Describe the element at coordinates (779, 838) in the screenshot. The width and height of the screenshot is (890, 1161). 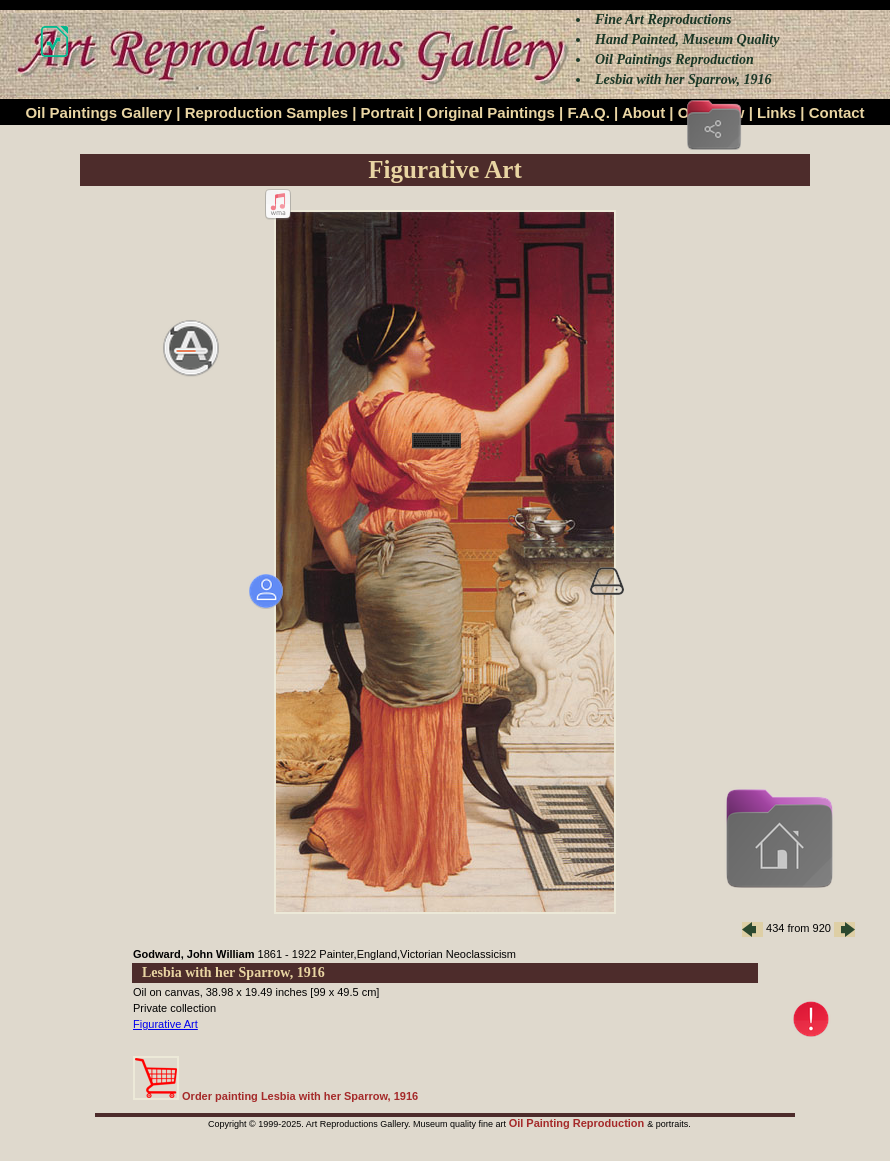
I see `access your home folder` at that location.